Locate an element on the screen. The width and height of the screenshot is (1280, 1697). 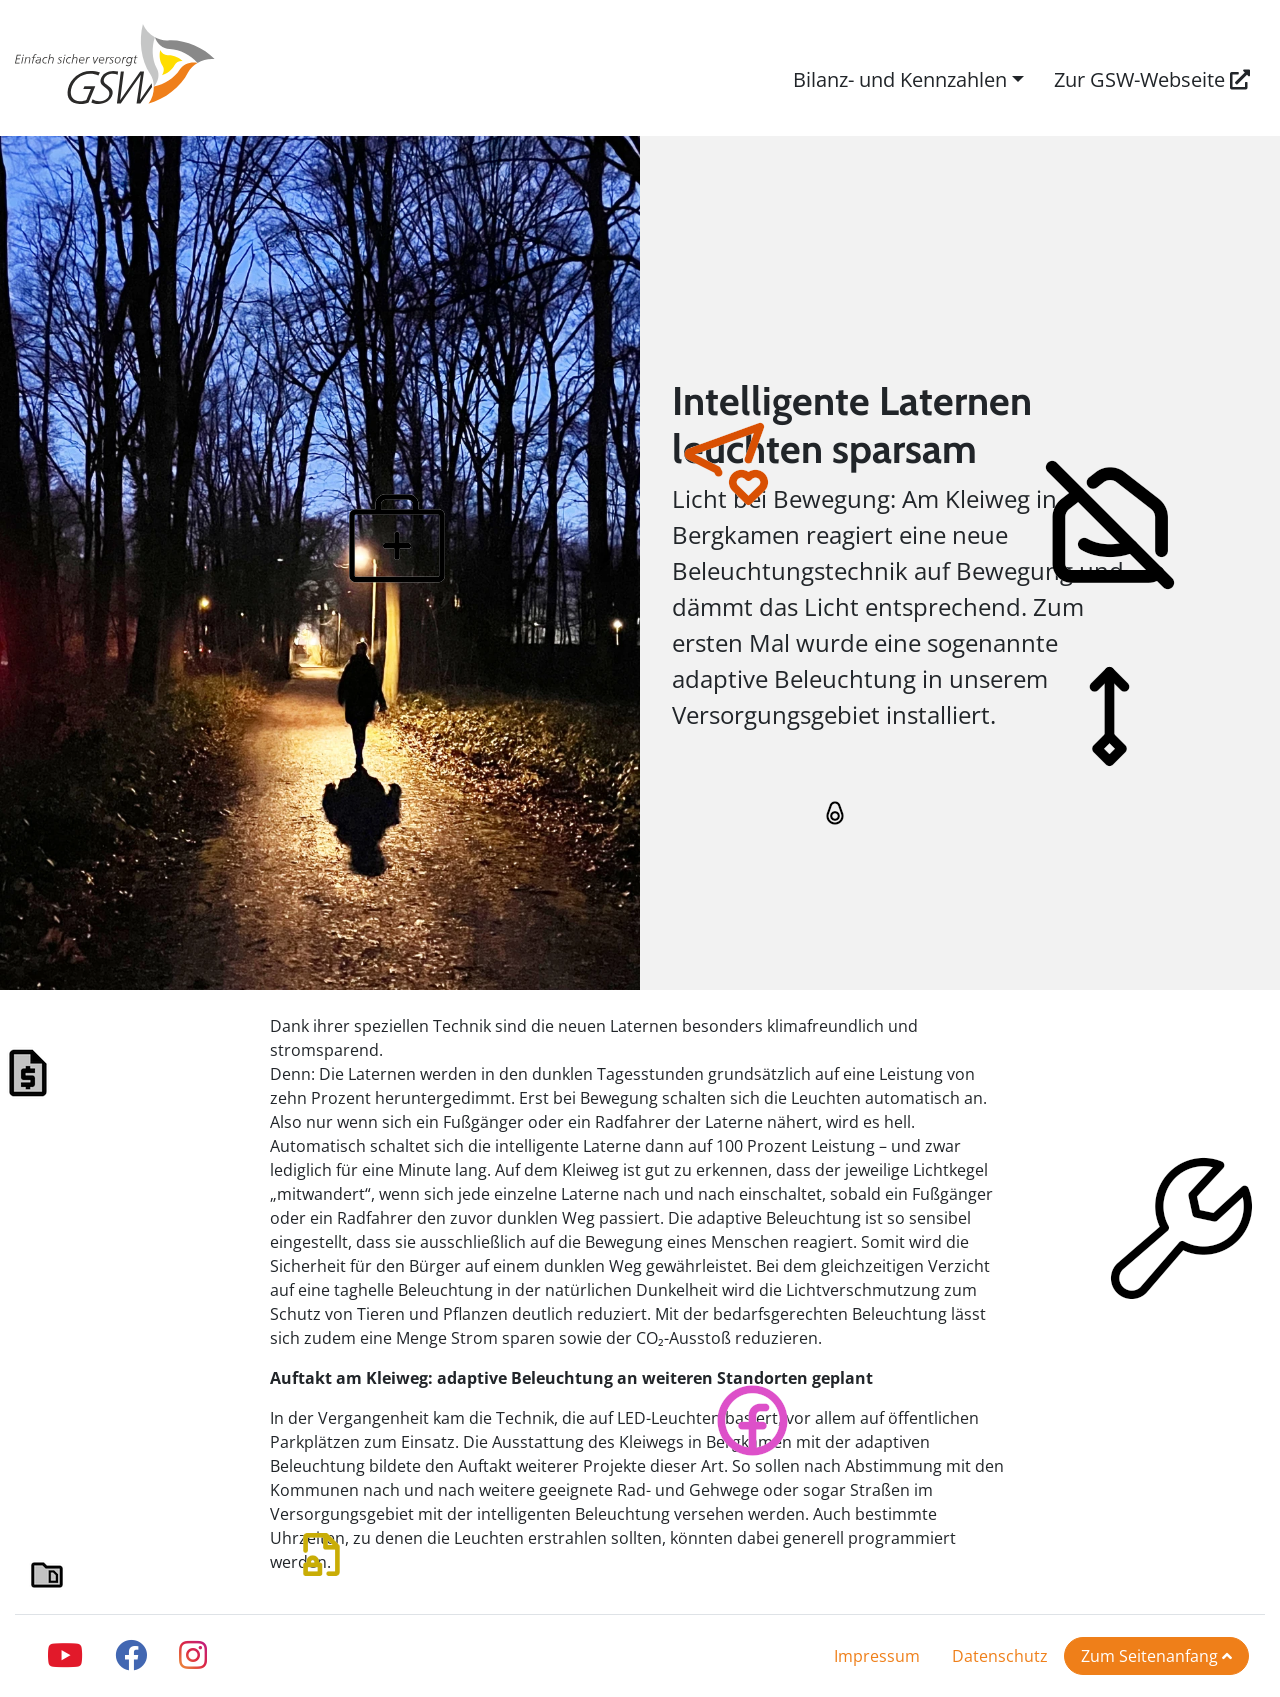
access first aid or medical resources is located at coordinates (397, 542).